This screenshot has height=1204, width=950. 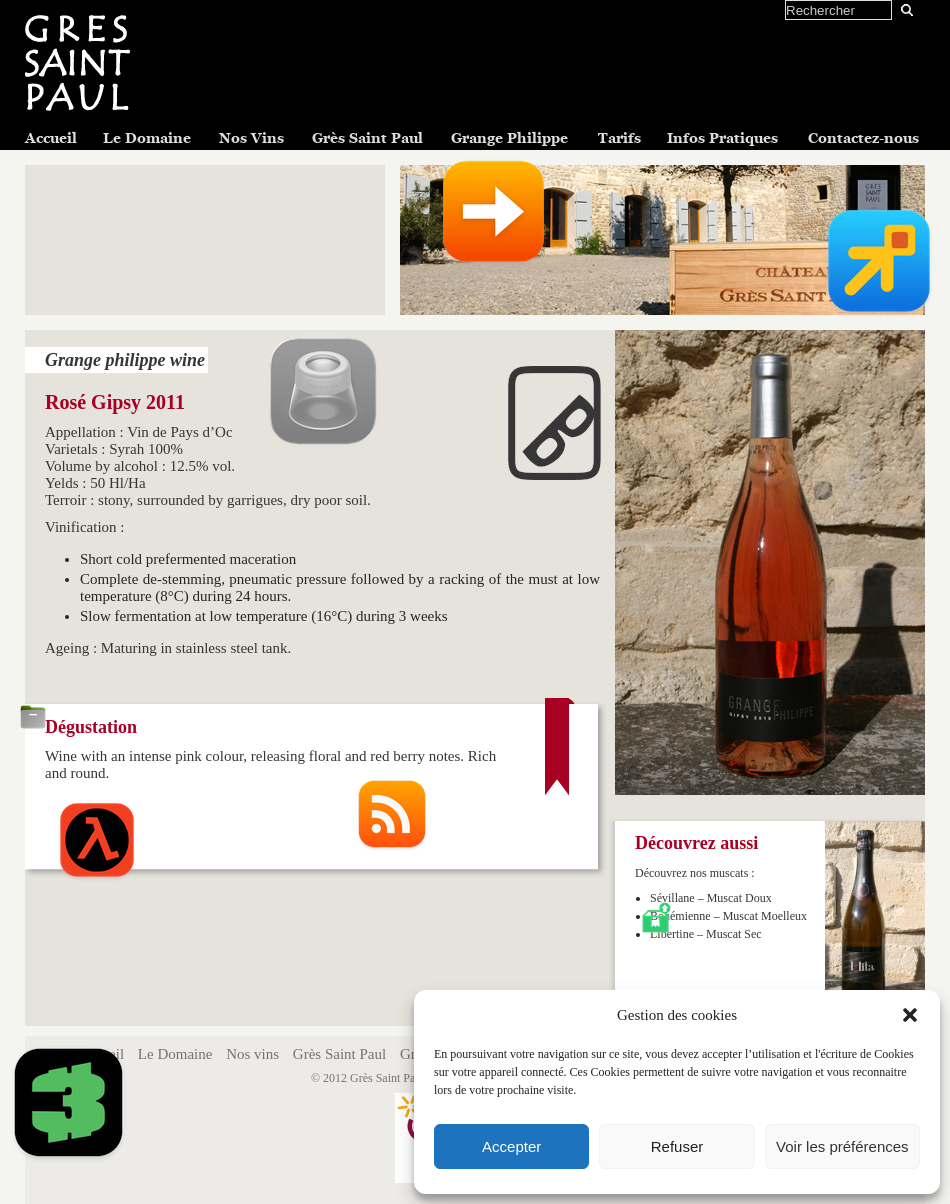 I want to click on open rss feed reader app, so click(x=392, y=814).